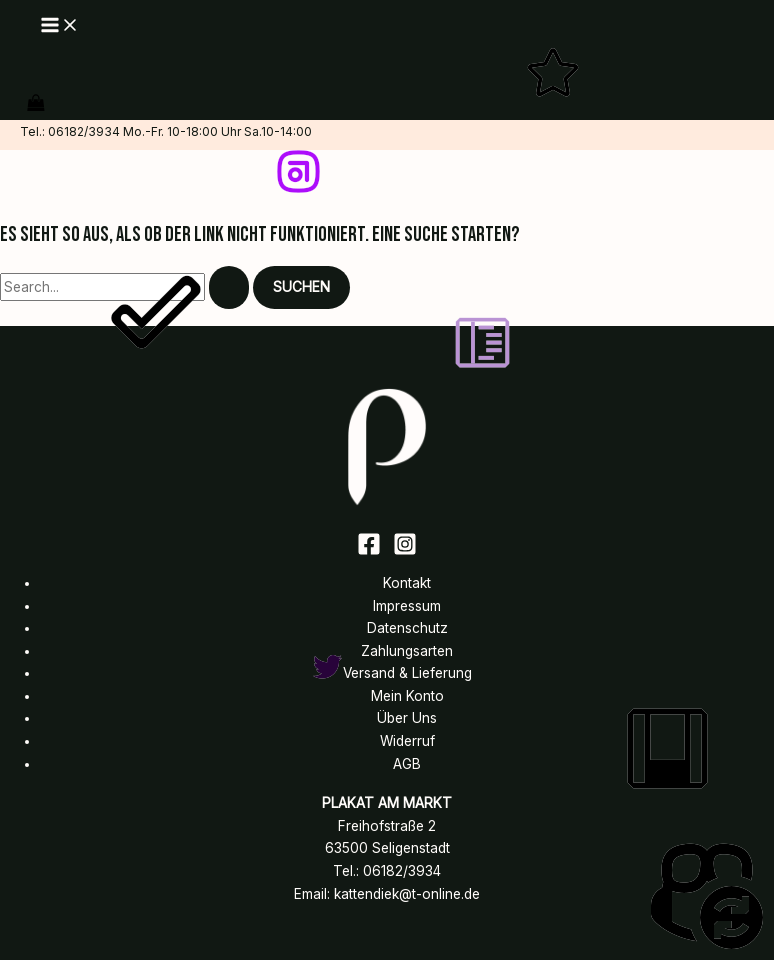  Describe the element at coordinates (298, 171) in the screenshot. I see `abstract design platform logo` at that location.